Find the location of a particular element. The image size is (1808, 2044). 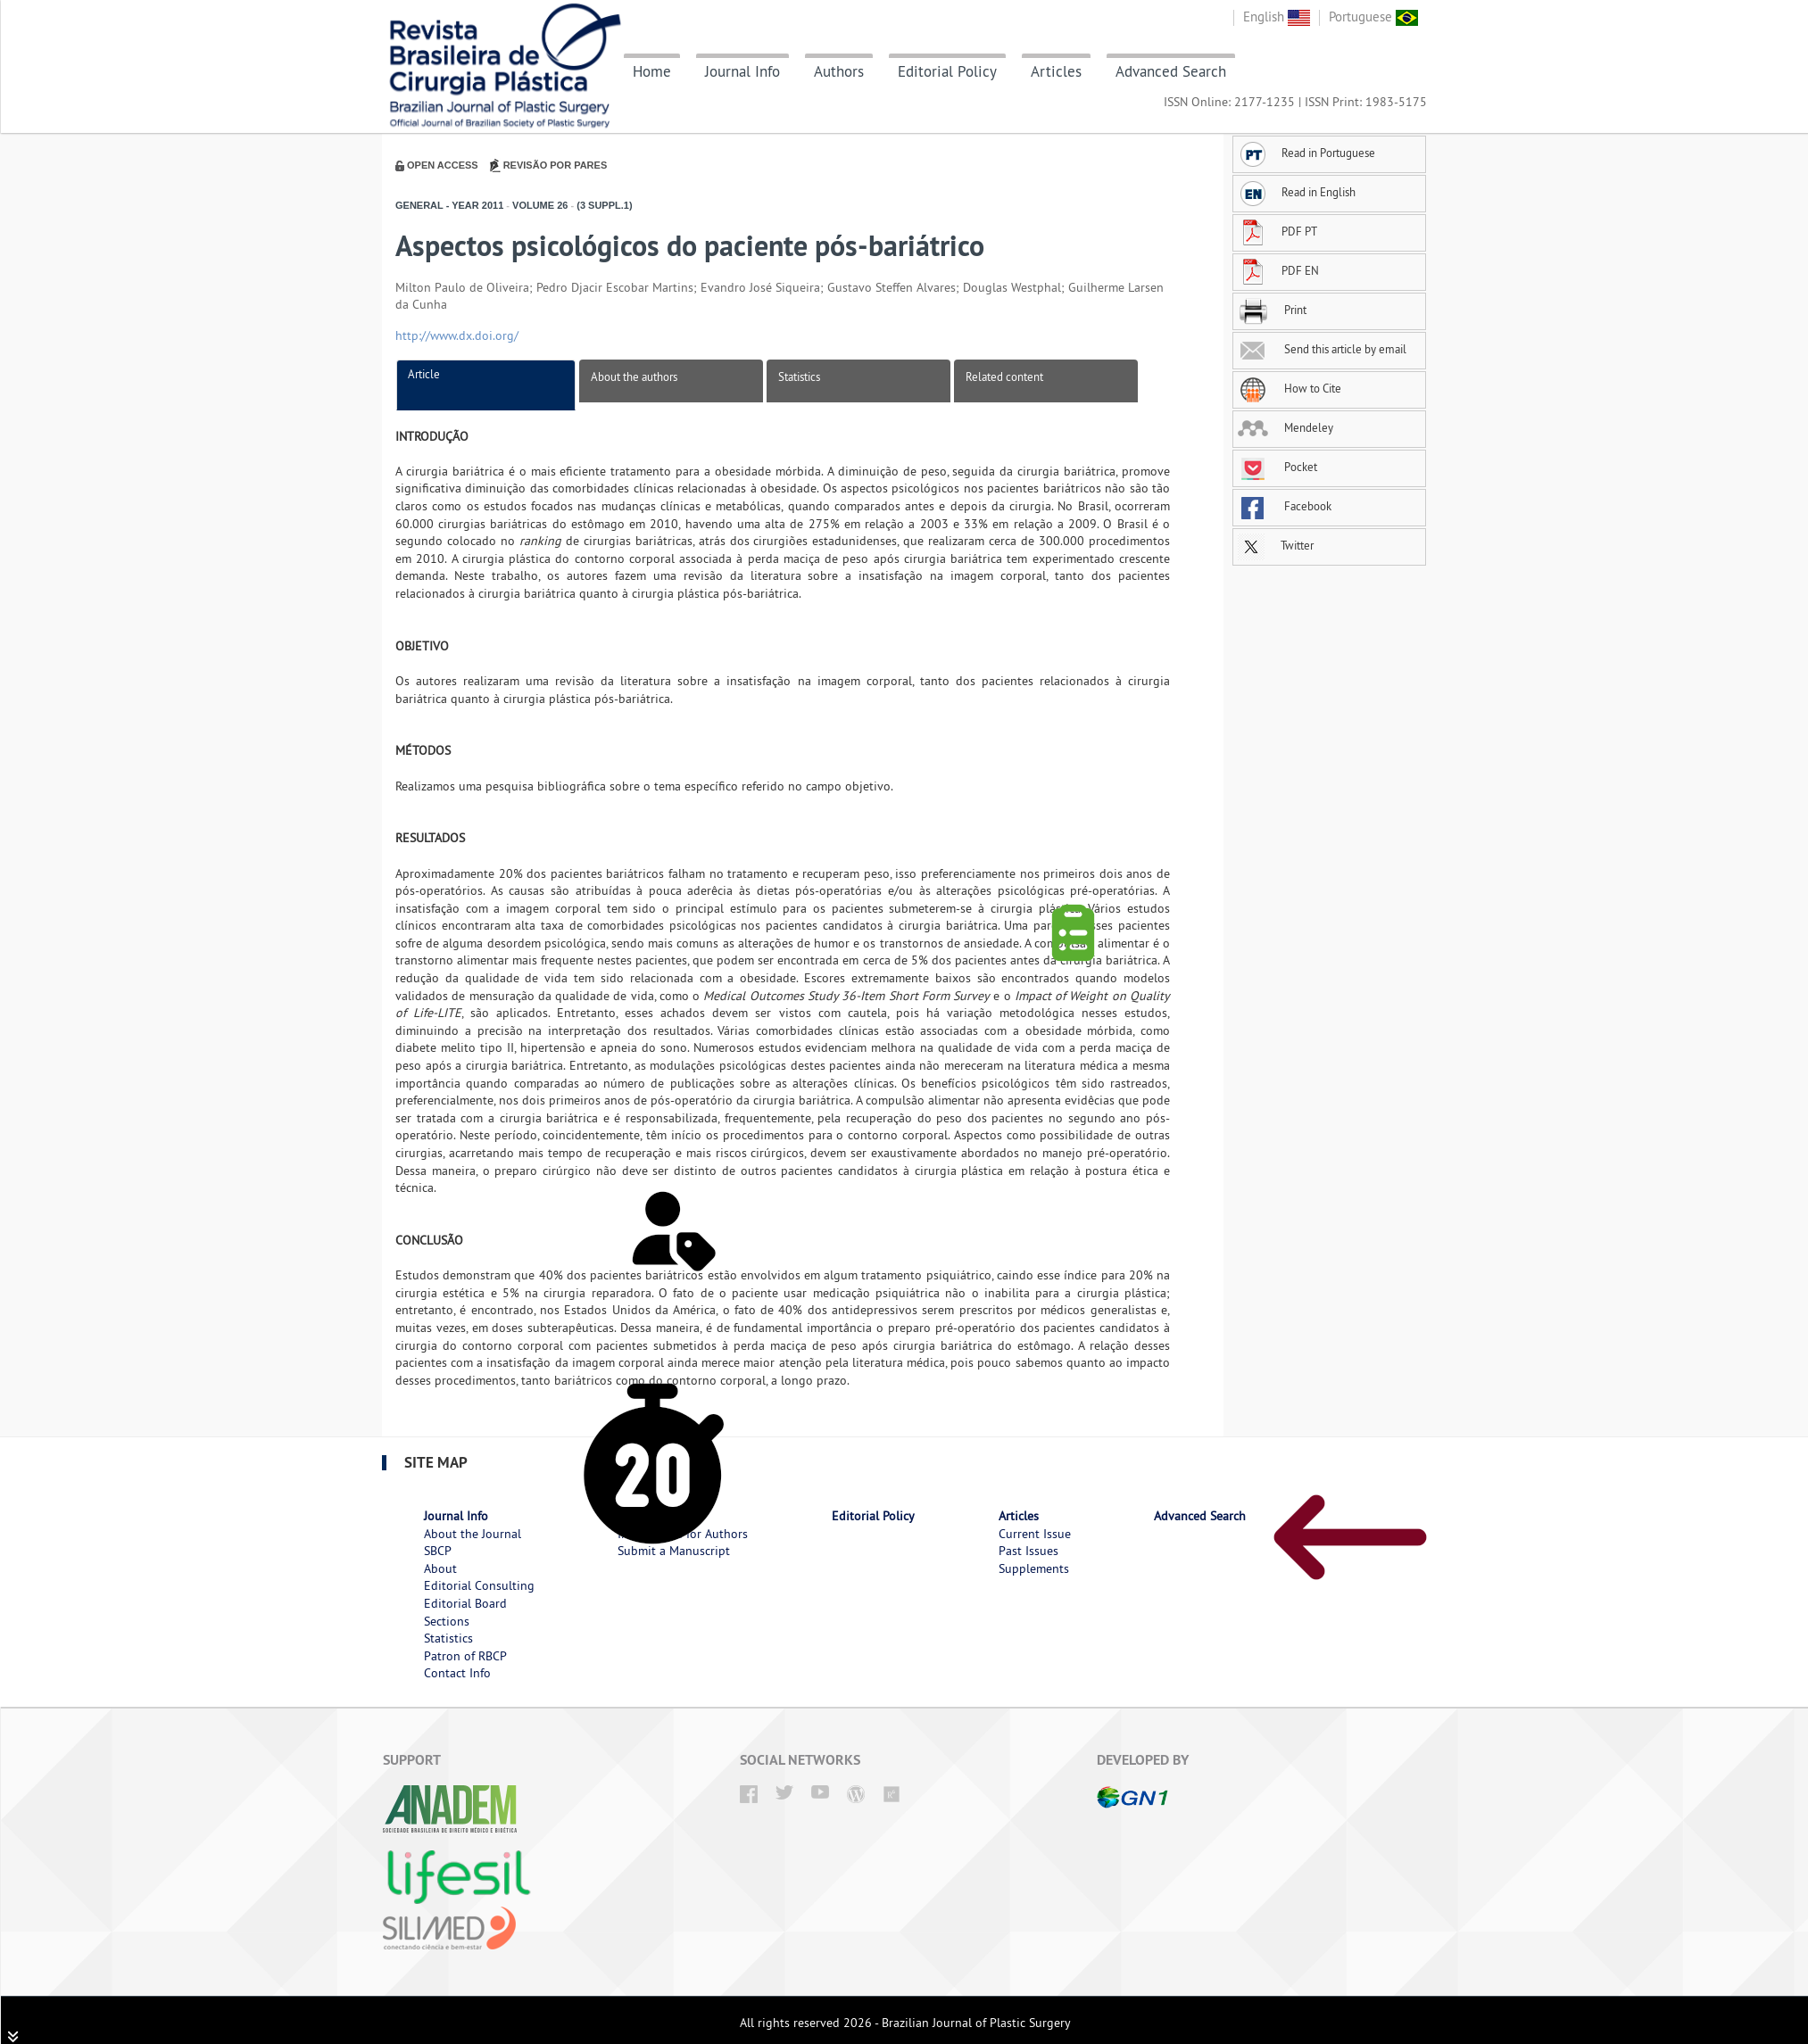

tag or label a user profile is located at coordinates (672, 1228).